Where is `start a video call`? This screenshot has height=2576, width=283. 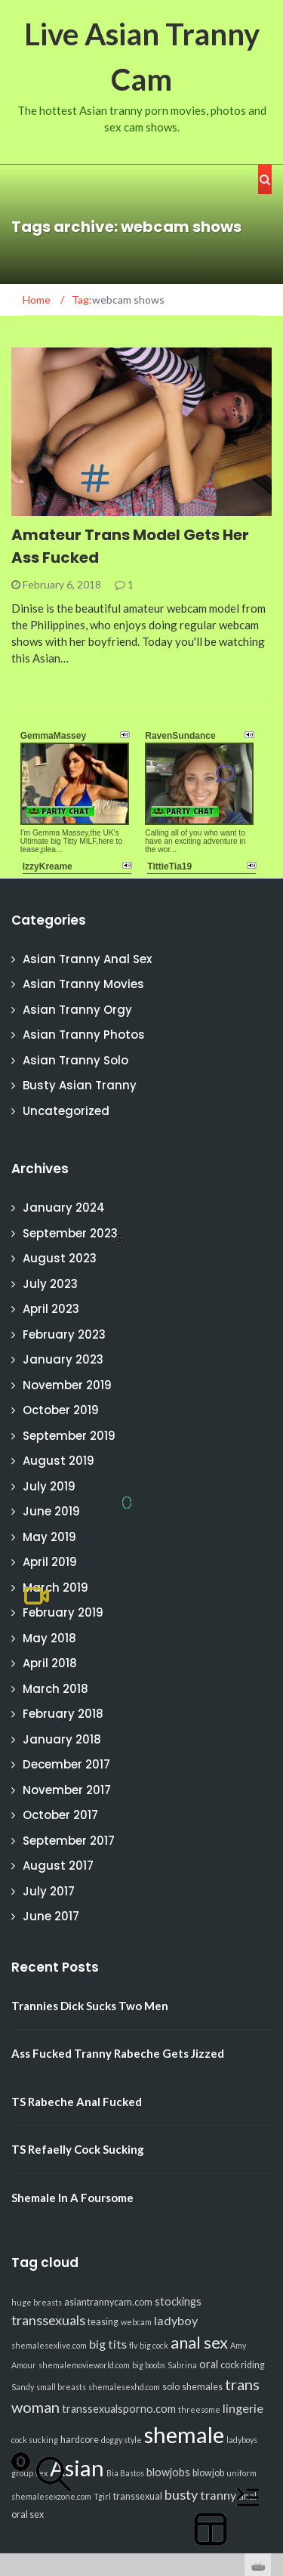
start a video call is located at coordinates (36, 1595).